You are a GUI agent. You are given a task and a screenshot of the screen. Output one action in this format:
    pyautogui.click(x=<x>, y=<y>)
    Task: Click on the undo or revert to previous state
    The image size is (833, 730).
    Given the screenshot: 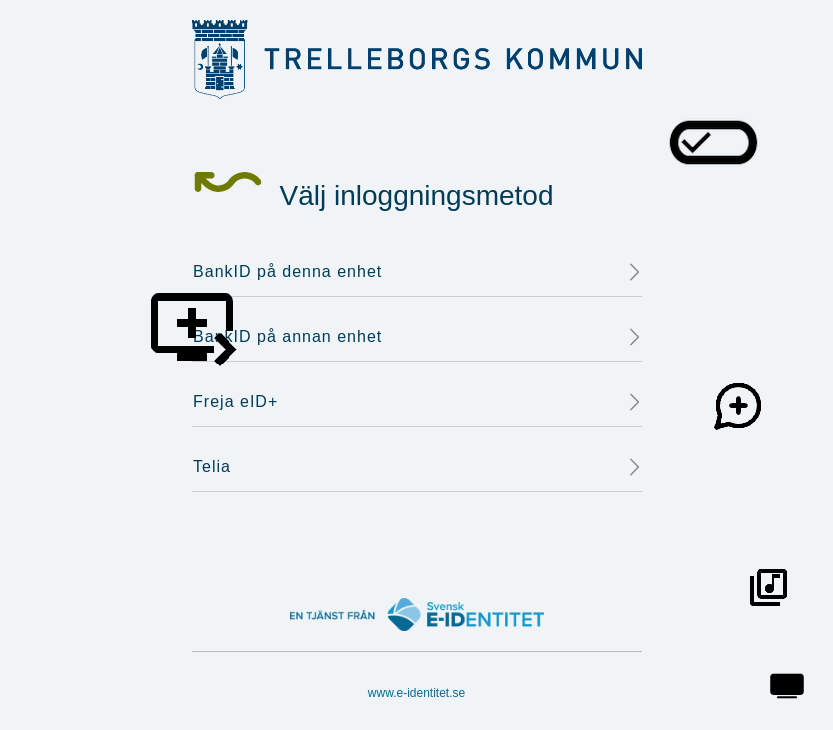 What is the action you would take?
    pyautogui.click(x=228, y=182)
    